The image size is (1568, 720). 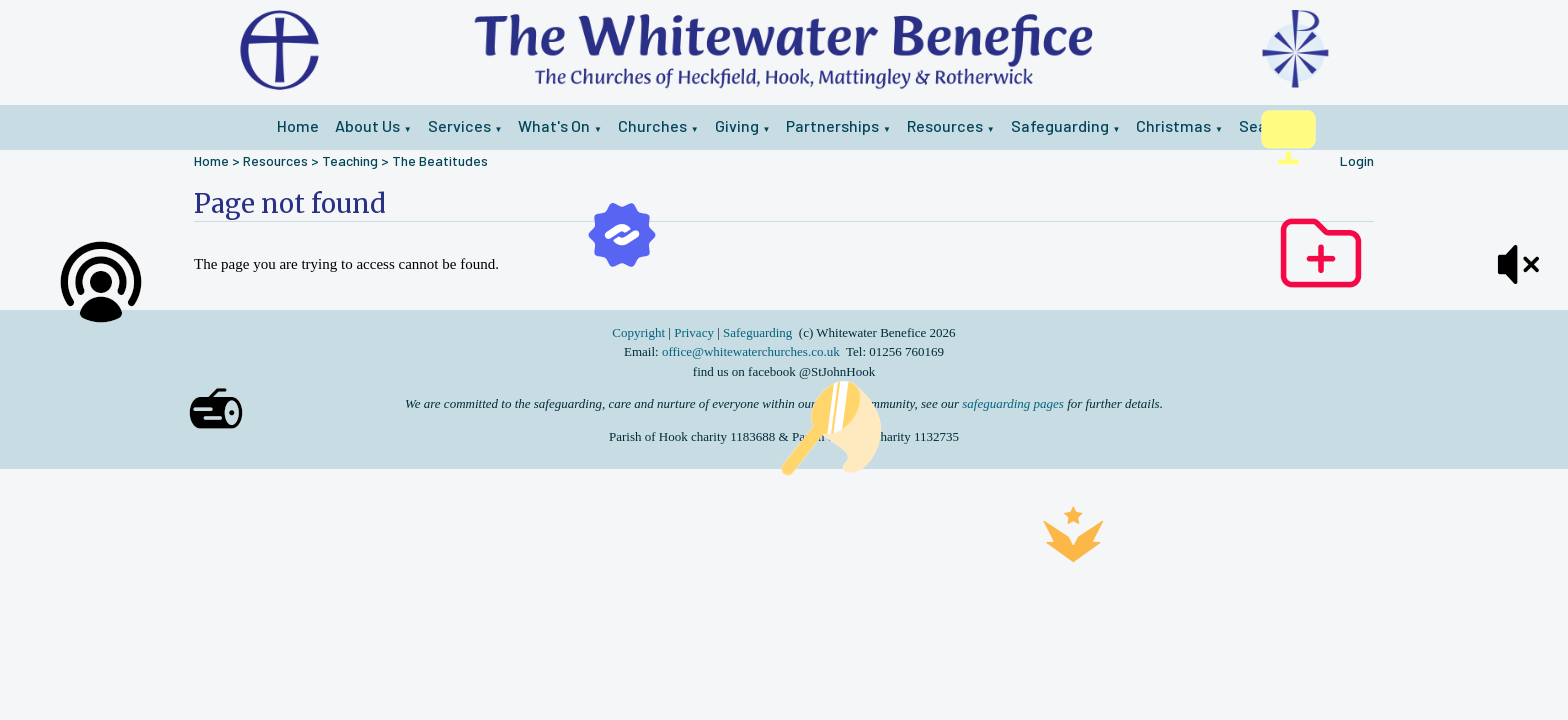 What do you see at coordinates (831, 428) in the screenshot?
I see `discord golden bug hunter badge indicating elite bug reporter status` at bounding box center [831, 428].